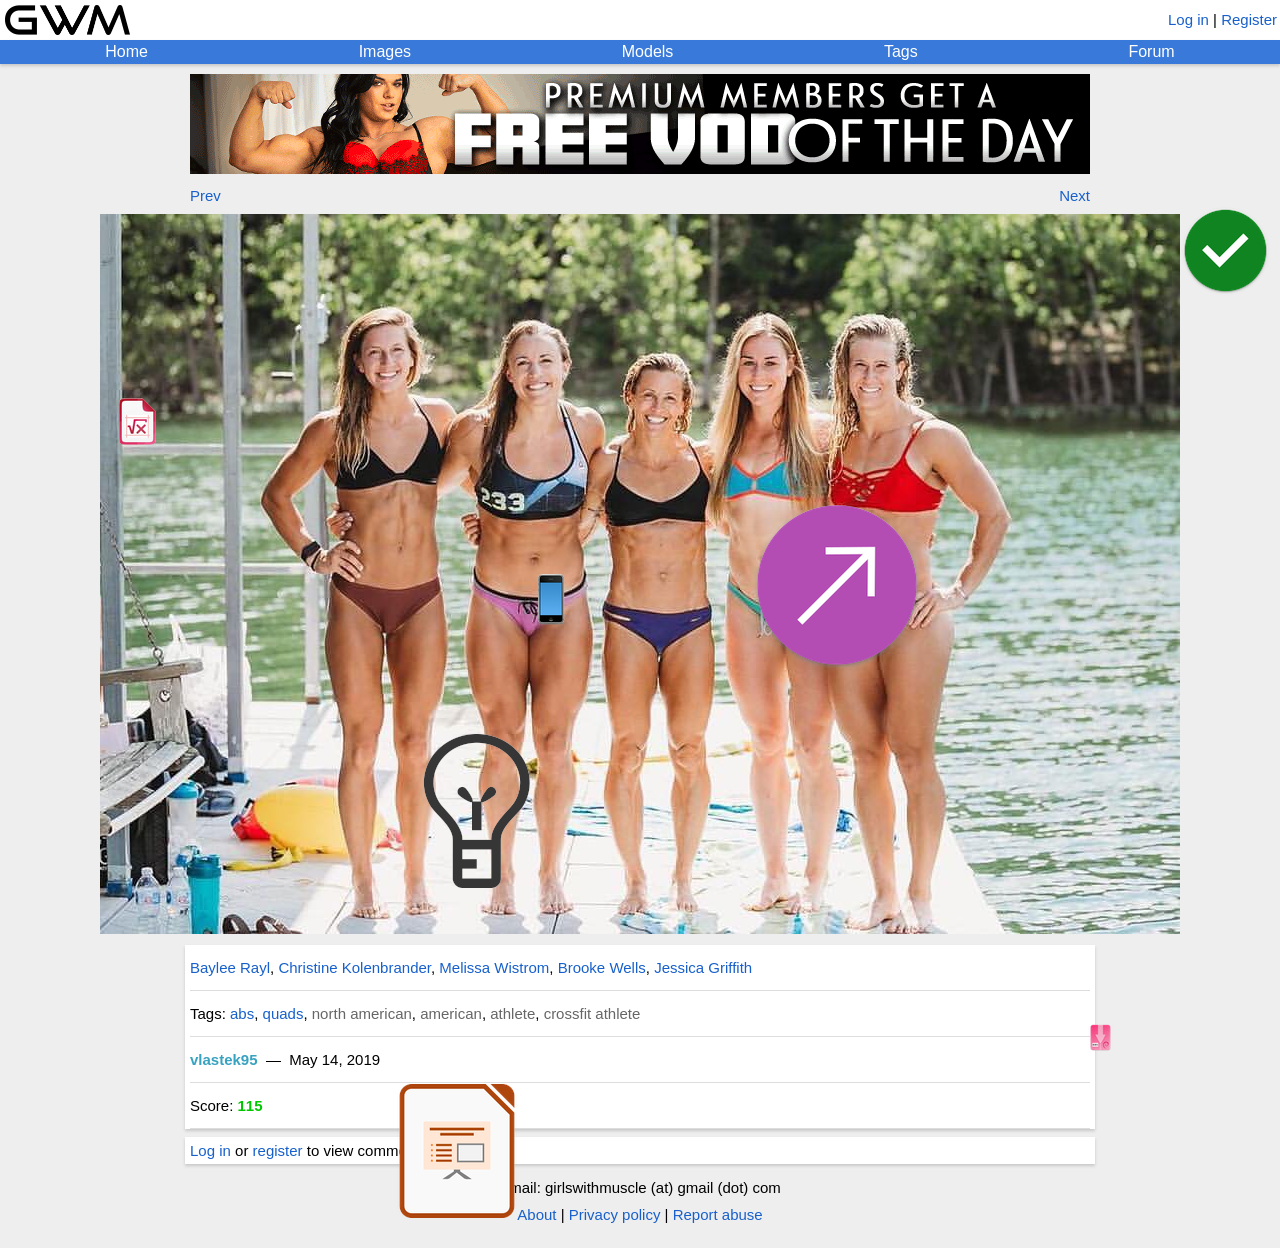 The image size is (1280, 1248). I want to click on indicates a symbolic link or shortcut to another file, so click(837, 585).